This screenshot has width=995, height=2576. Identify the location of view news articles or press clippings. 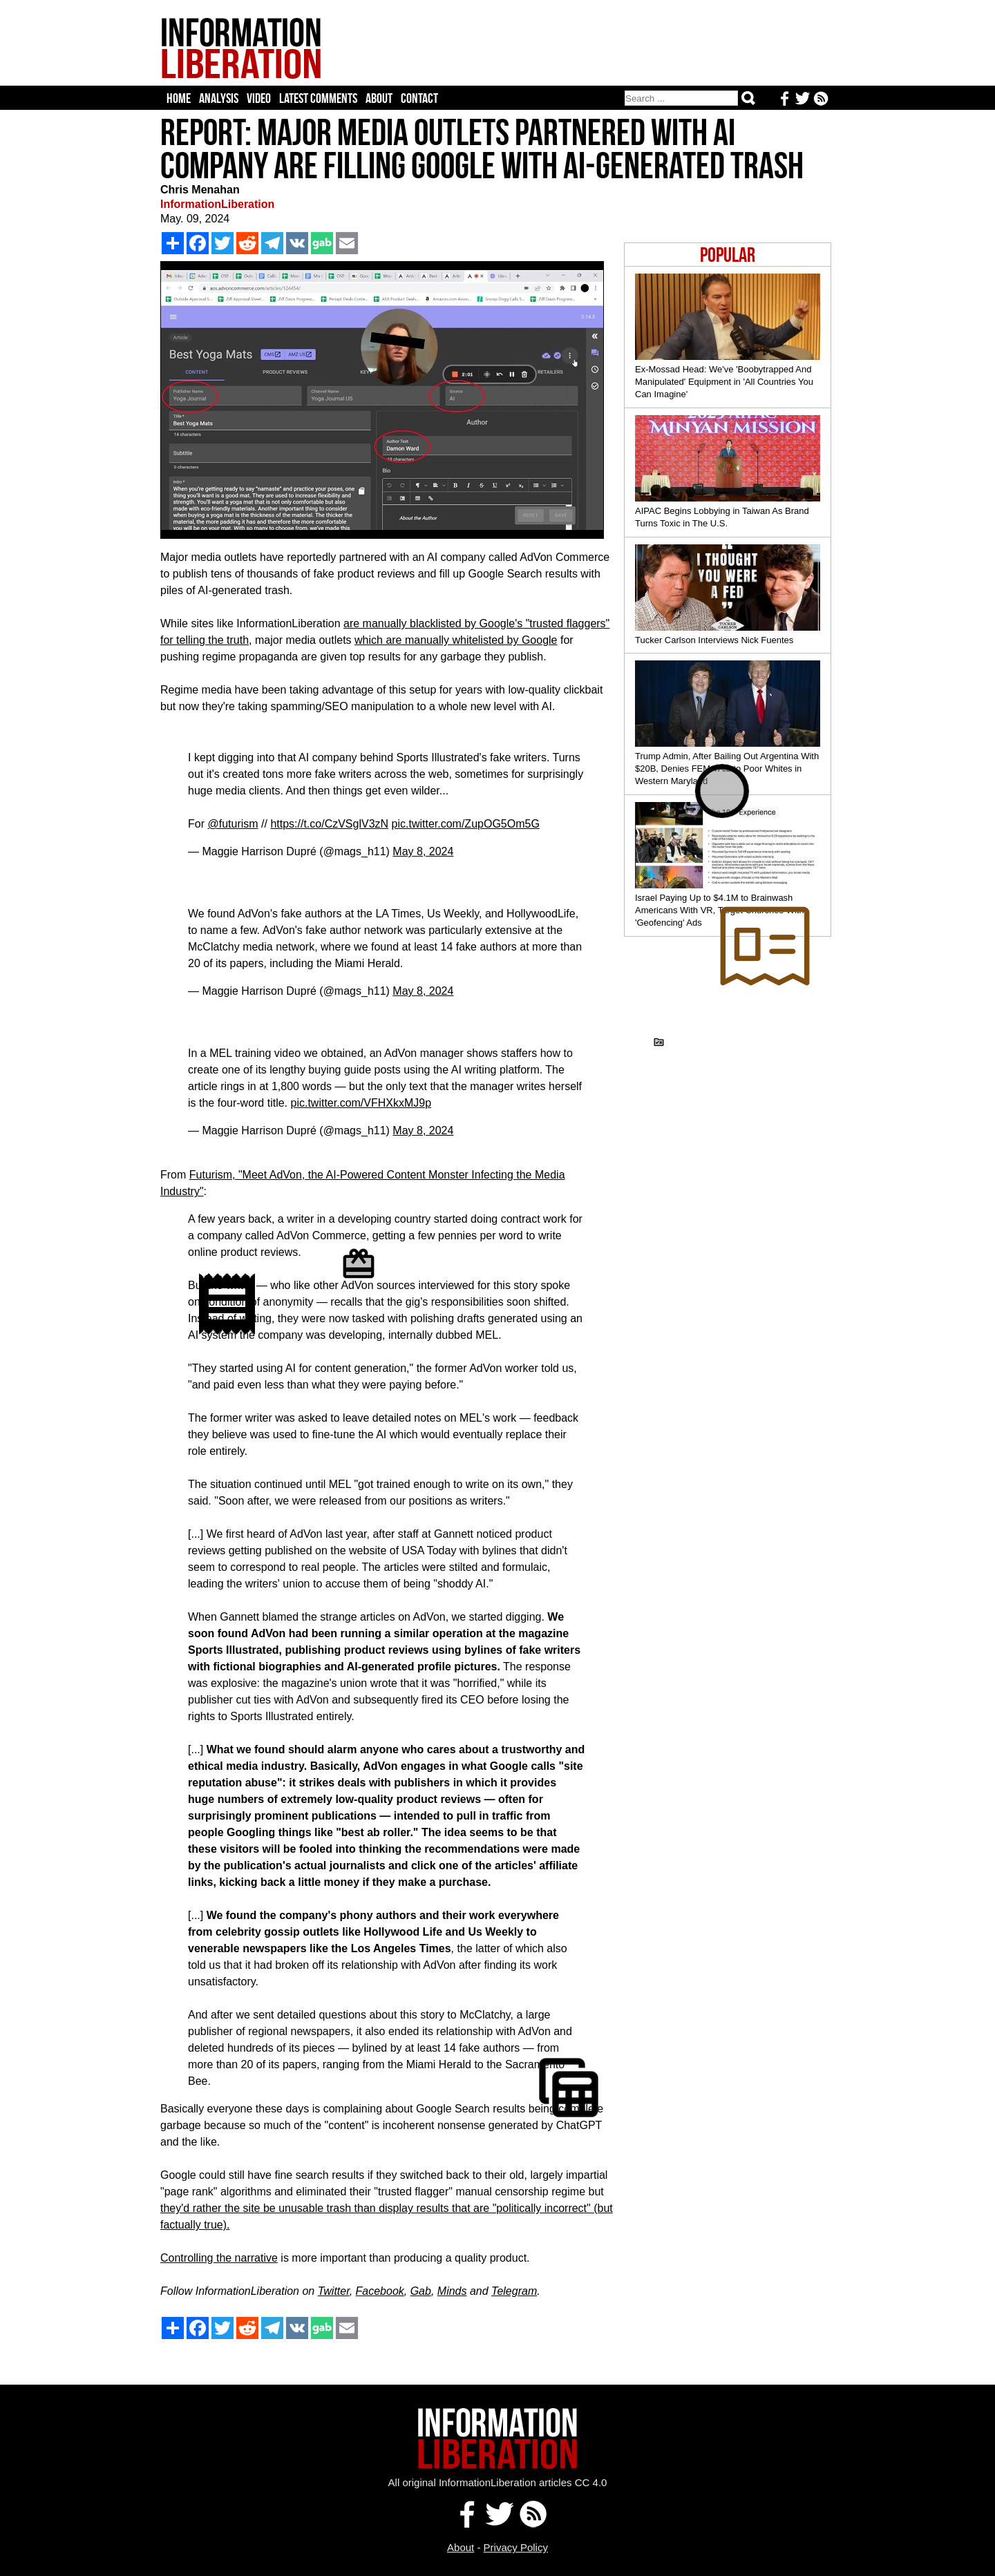
(765, 944).